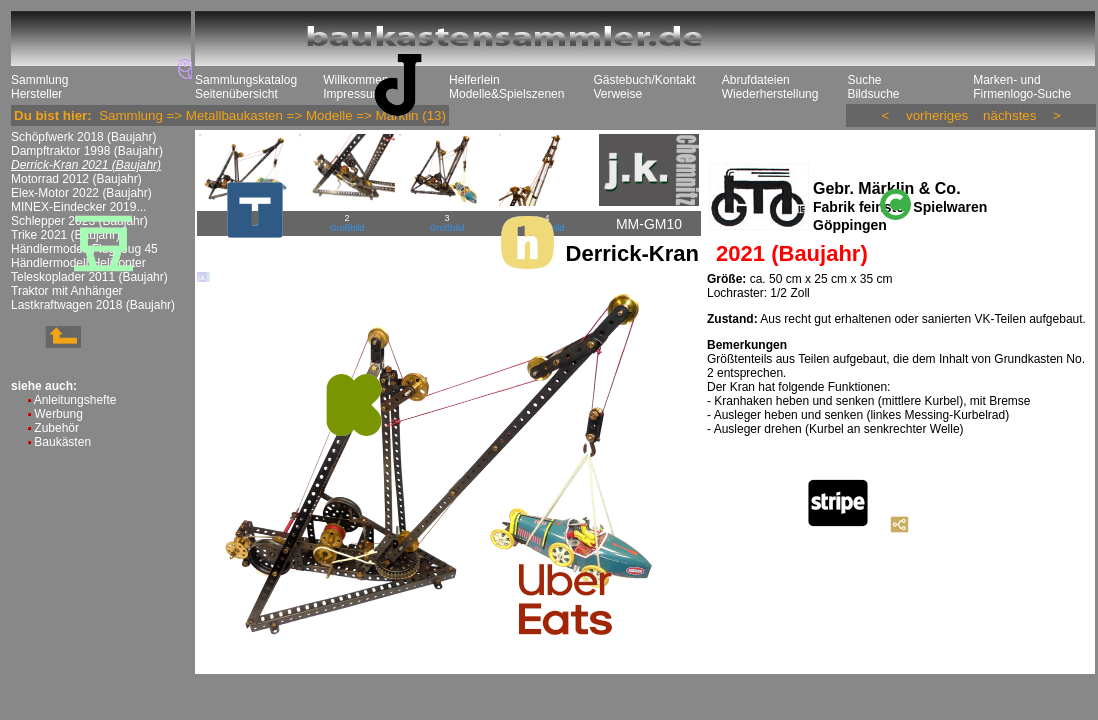 This screenshot has width=1098, height=720. I want to click on open Joplin note-taking app, so click(398, 85).